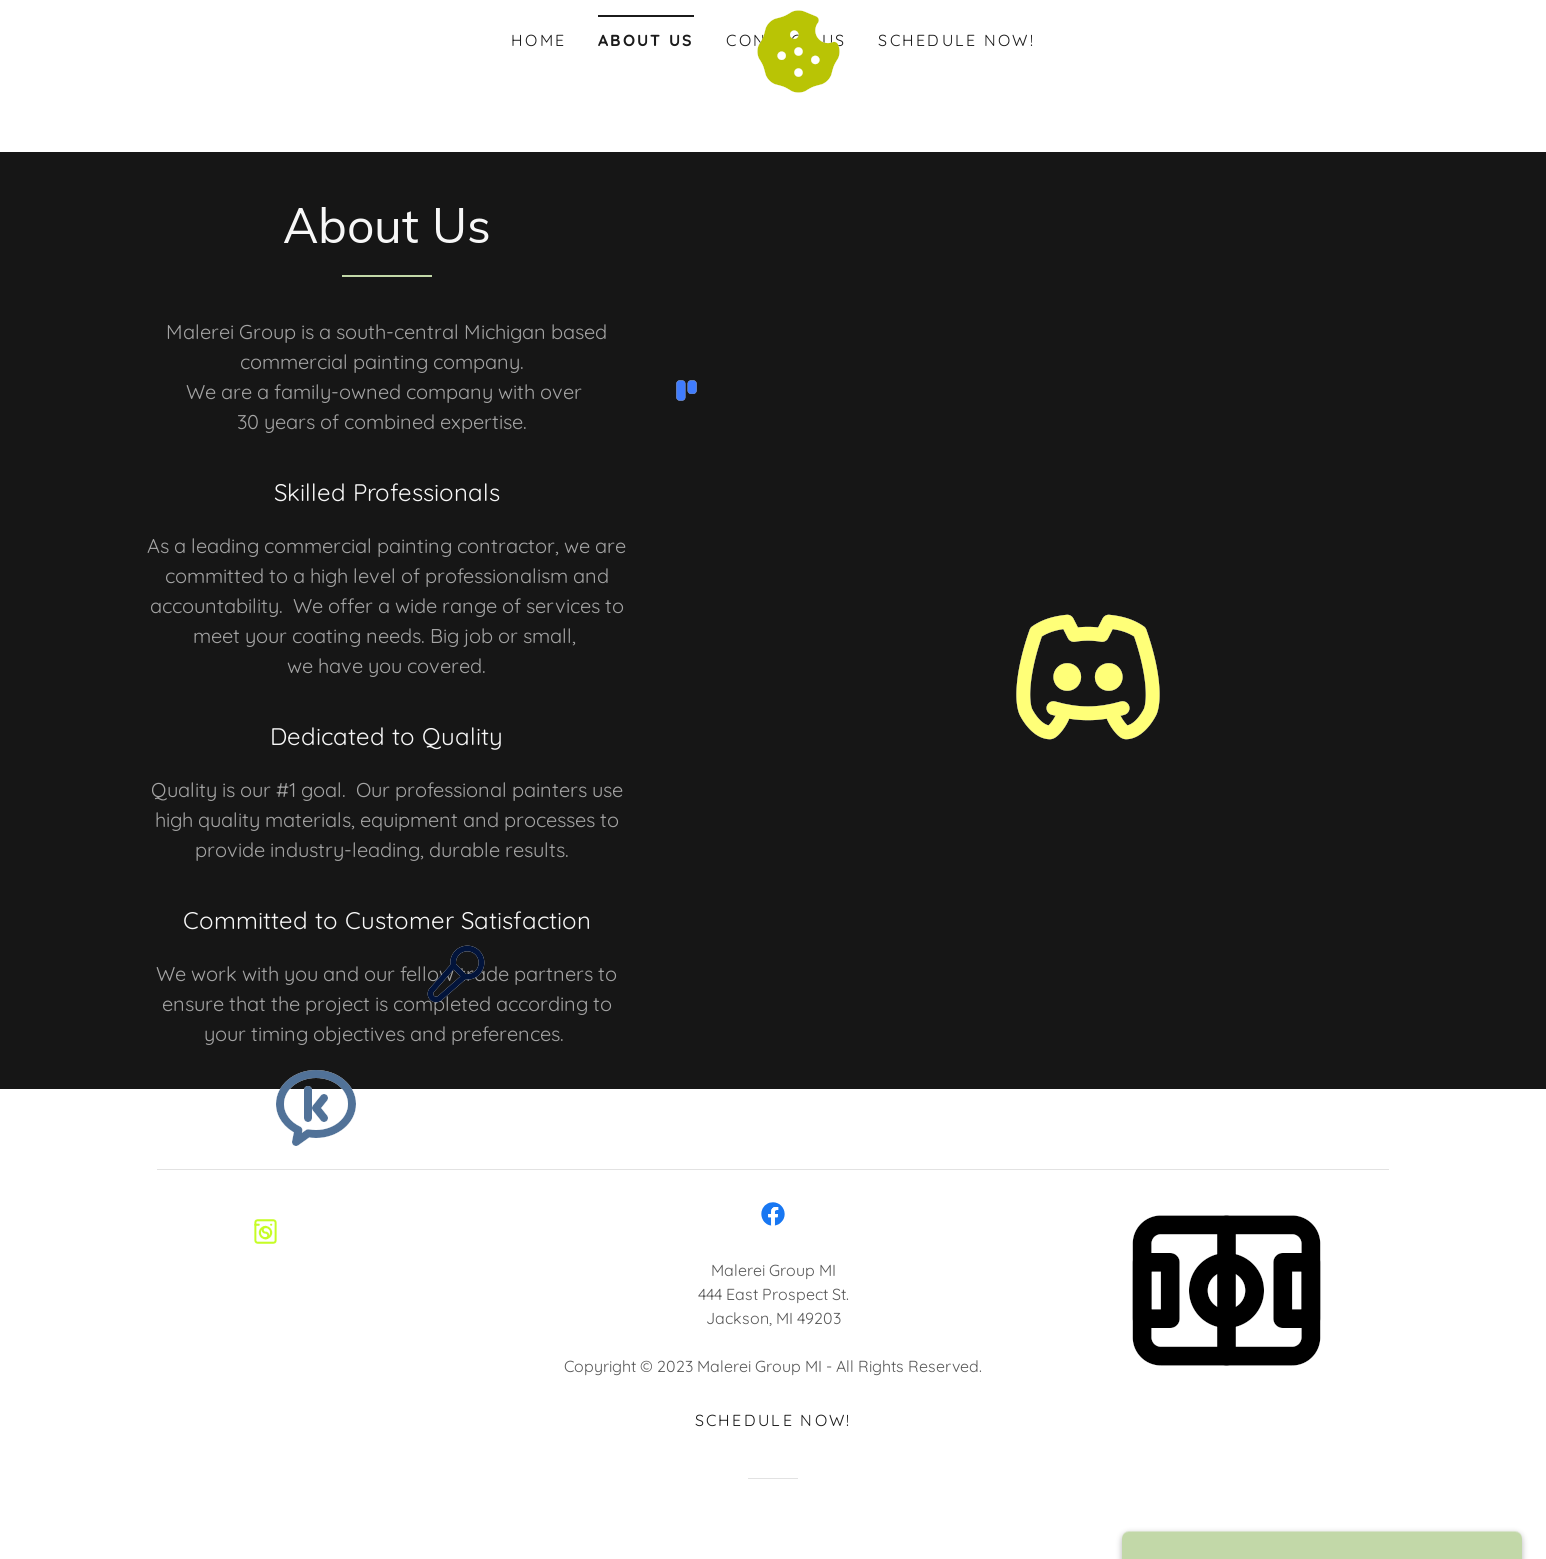  I want to click on open KakaoTalk messaging app, so click(316, 1106).